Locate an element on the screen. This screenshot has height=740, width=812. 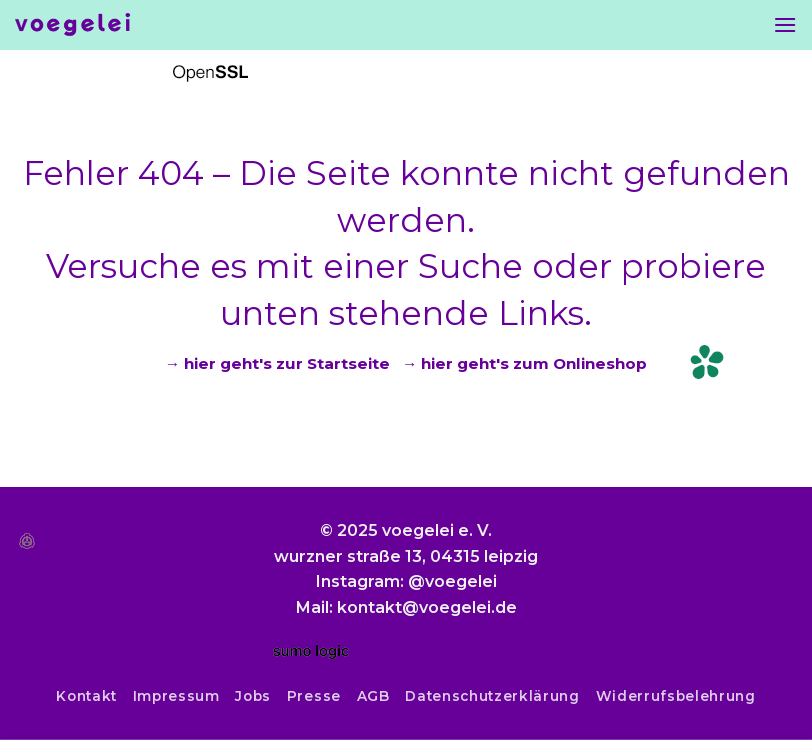
open ICQ messenger app is located at coordinates (707, 362).